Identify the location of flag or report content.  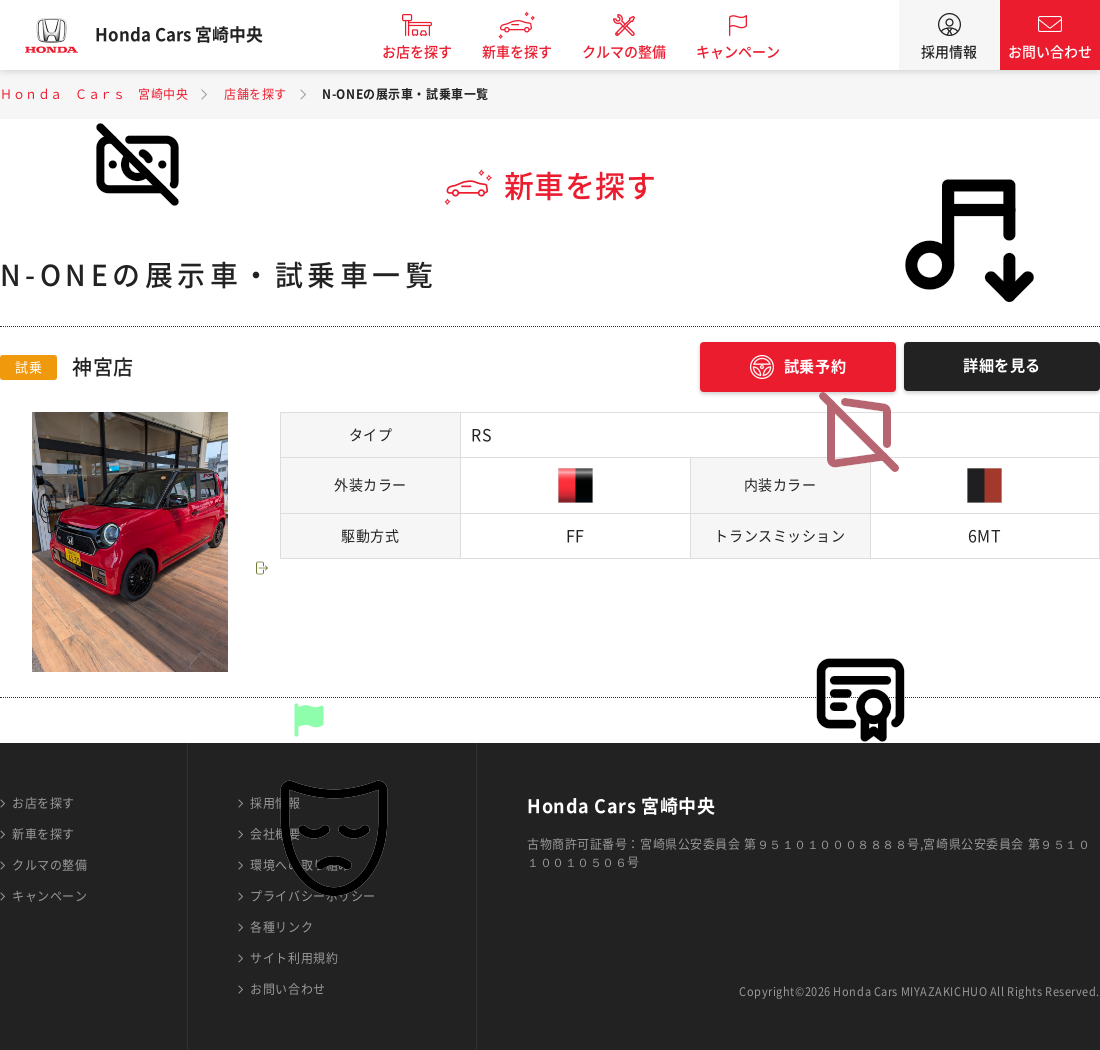
(309, 720).